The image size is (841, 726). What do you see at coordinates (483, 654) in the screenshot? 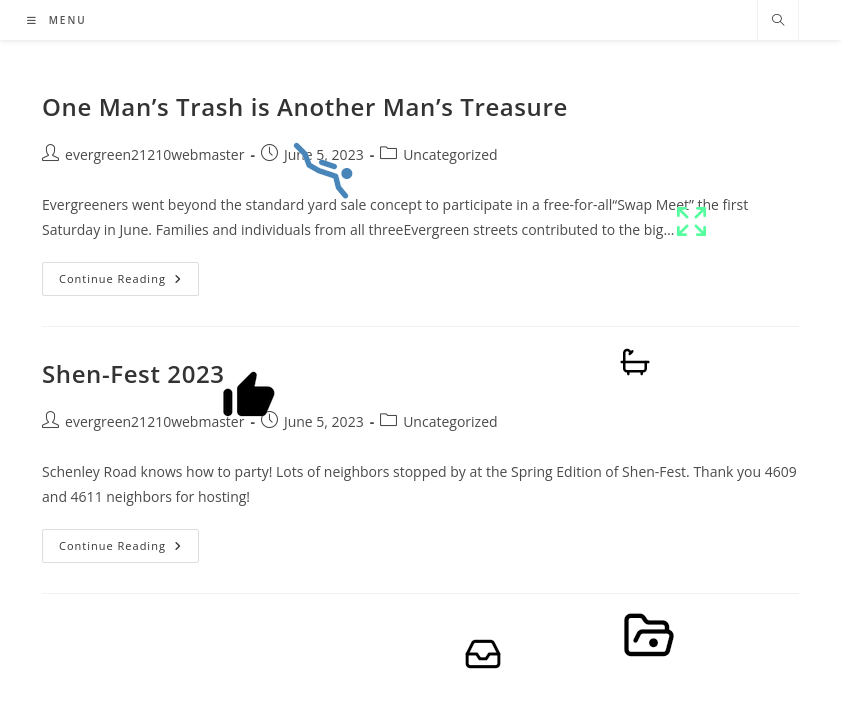
I see `view your inbox` at bounding box center [483, 654].